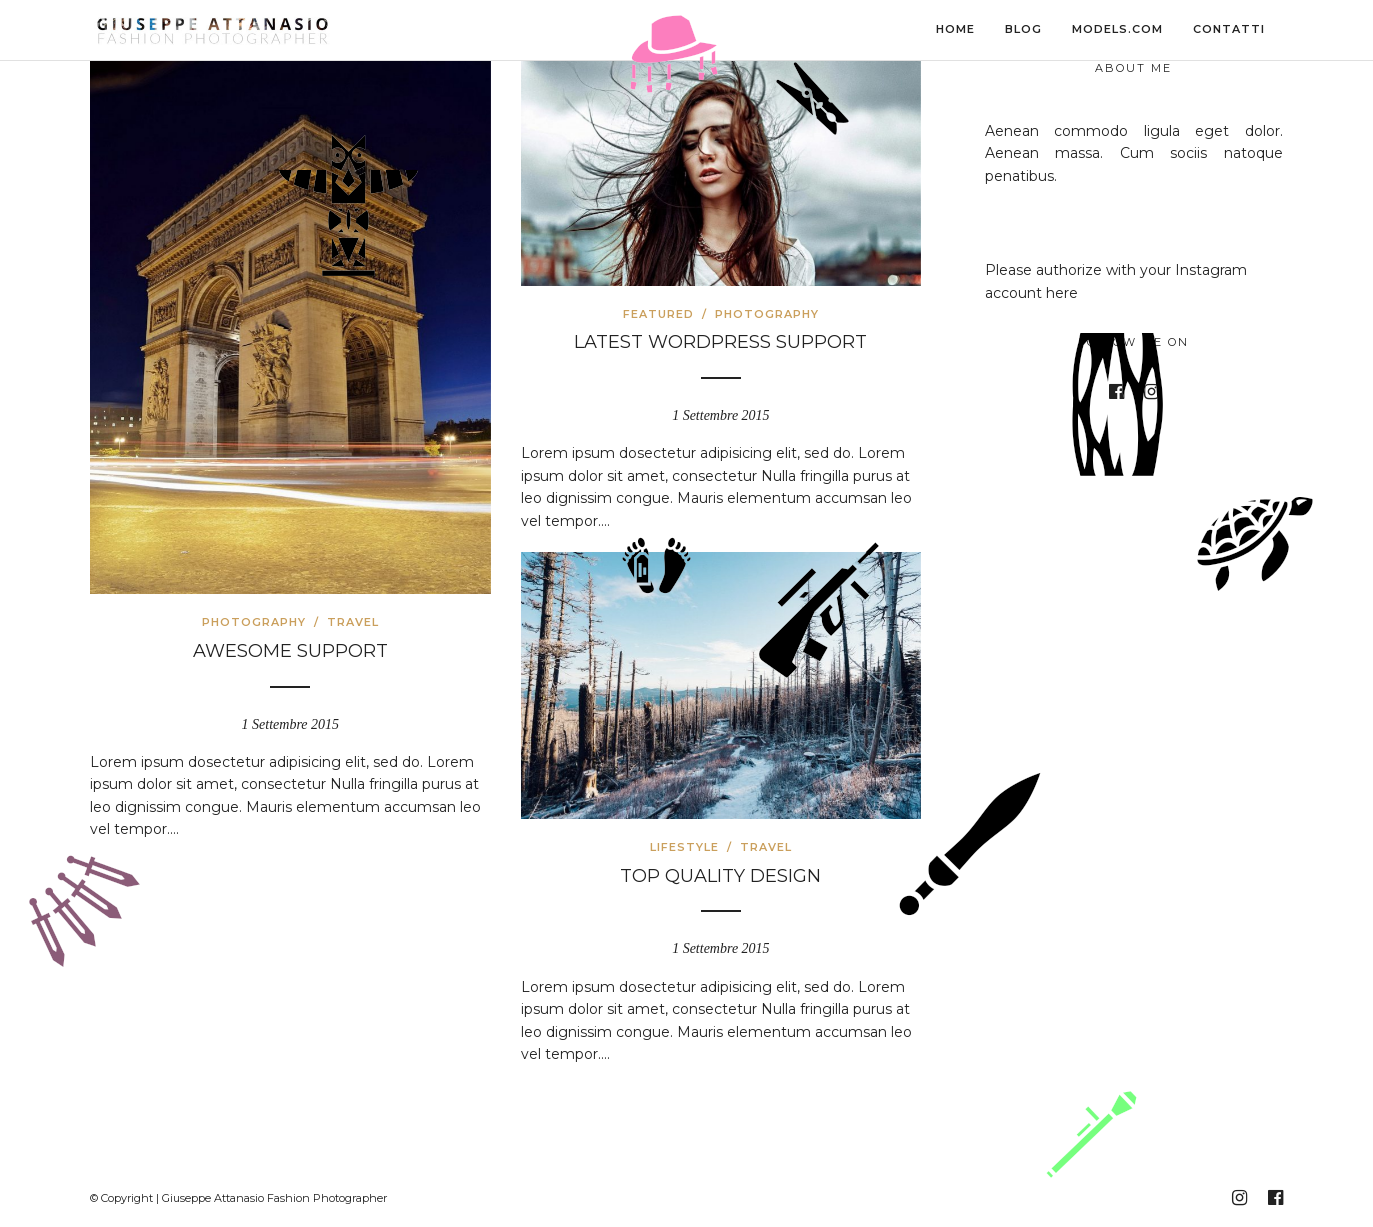  I want to click on select sword or melee weapon in game, so click(970, 844).